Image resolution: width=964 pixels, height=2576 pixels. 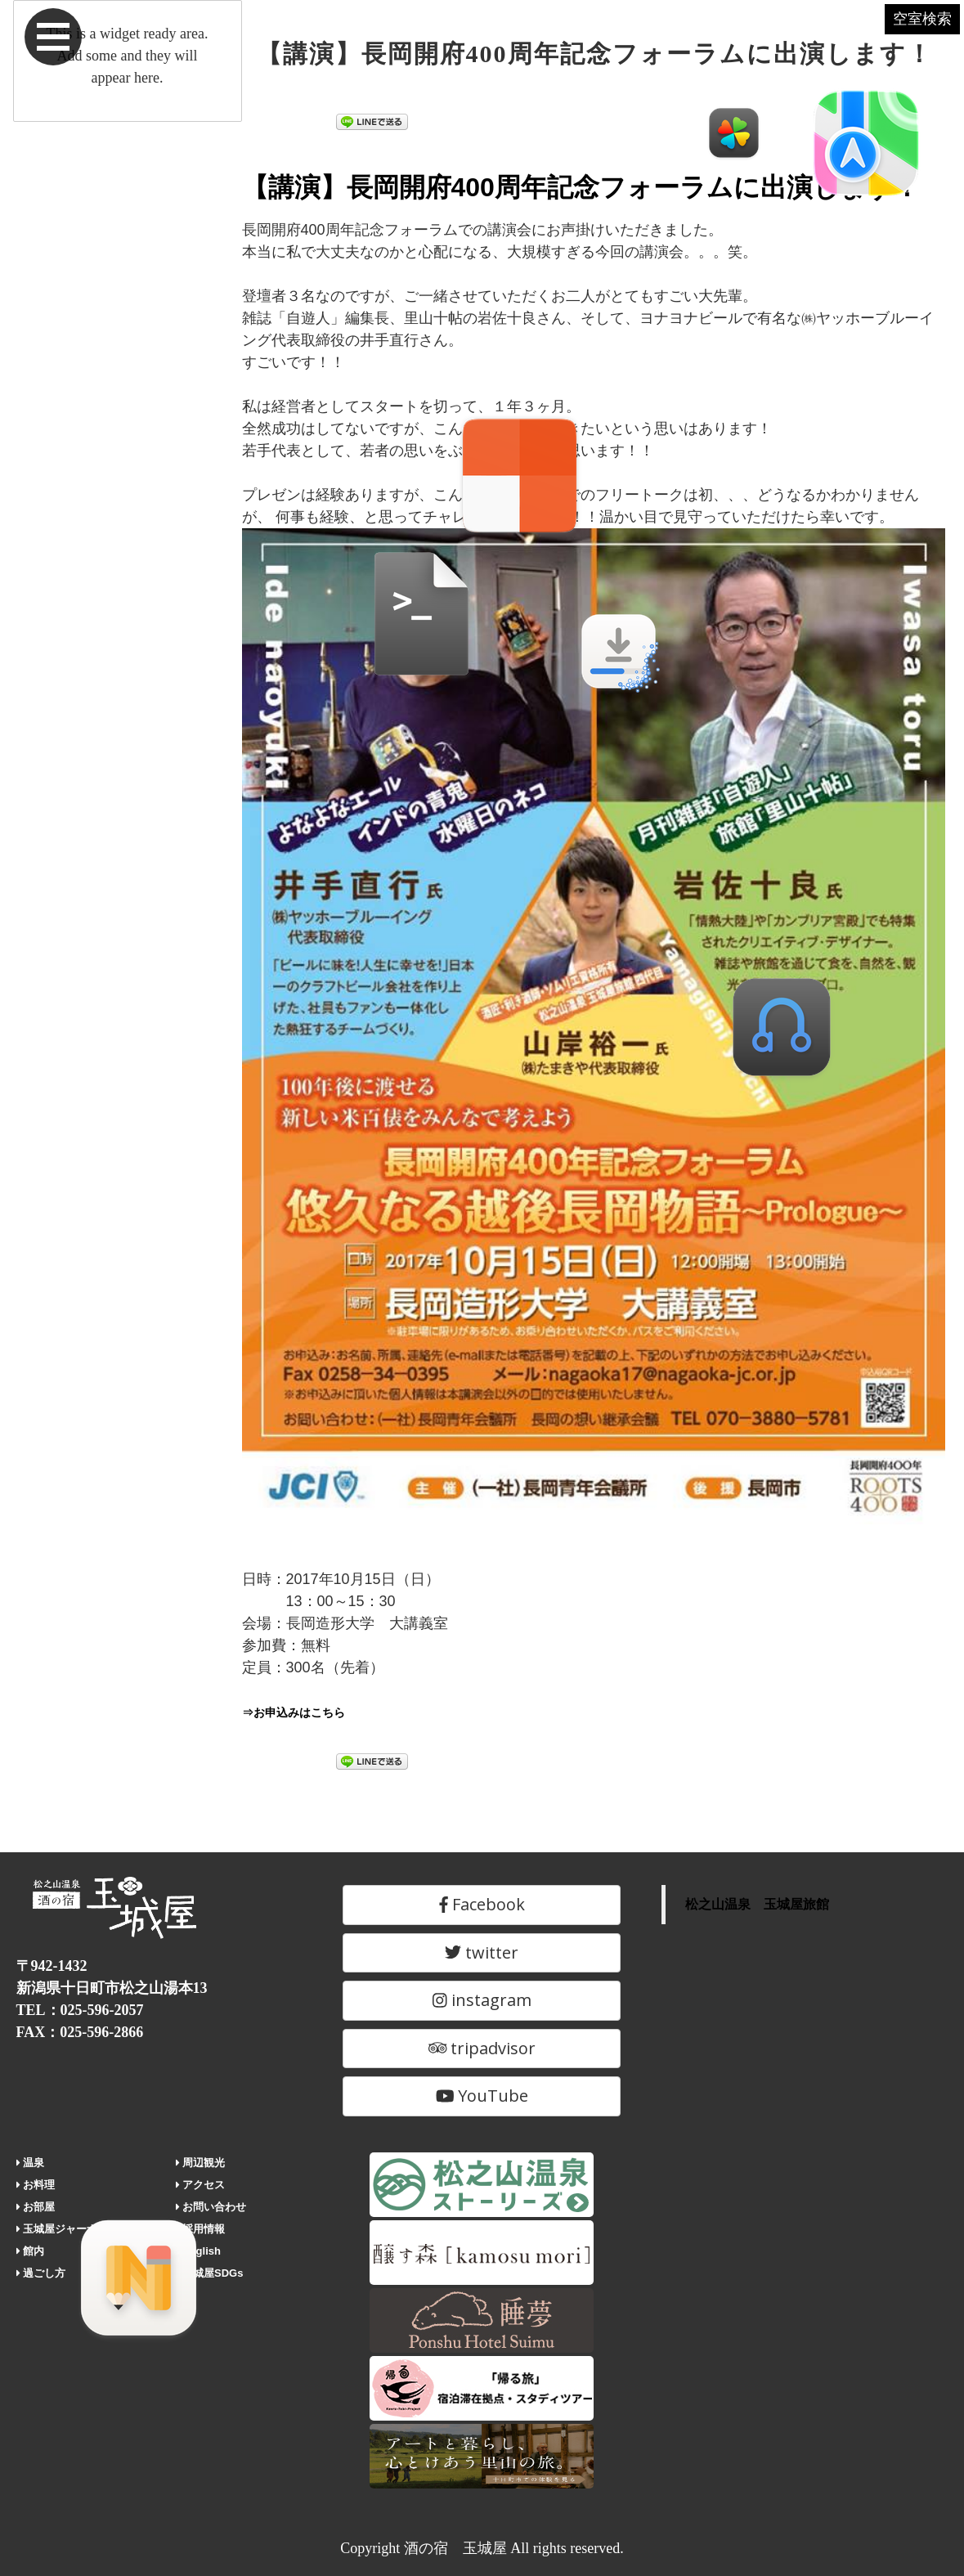 I want to click on switch to the bottom-left workspace, so click(x=519, y=475).